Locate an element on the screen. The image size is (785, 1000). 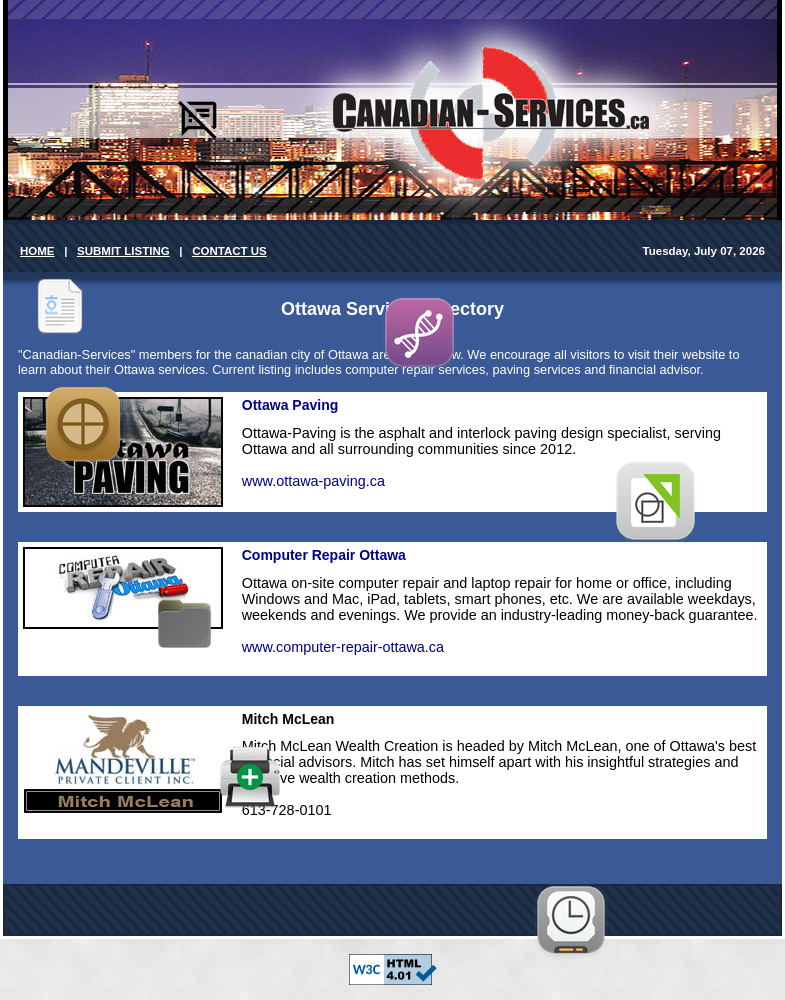
open a folder to view its contents is located at coordinates (184, 623).